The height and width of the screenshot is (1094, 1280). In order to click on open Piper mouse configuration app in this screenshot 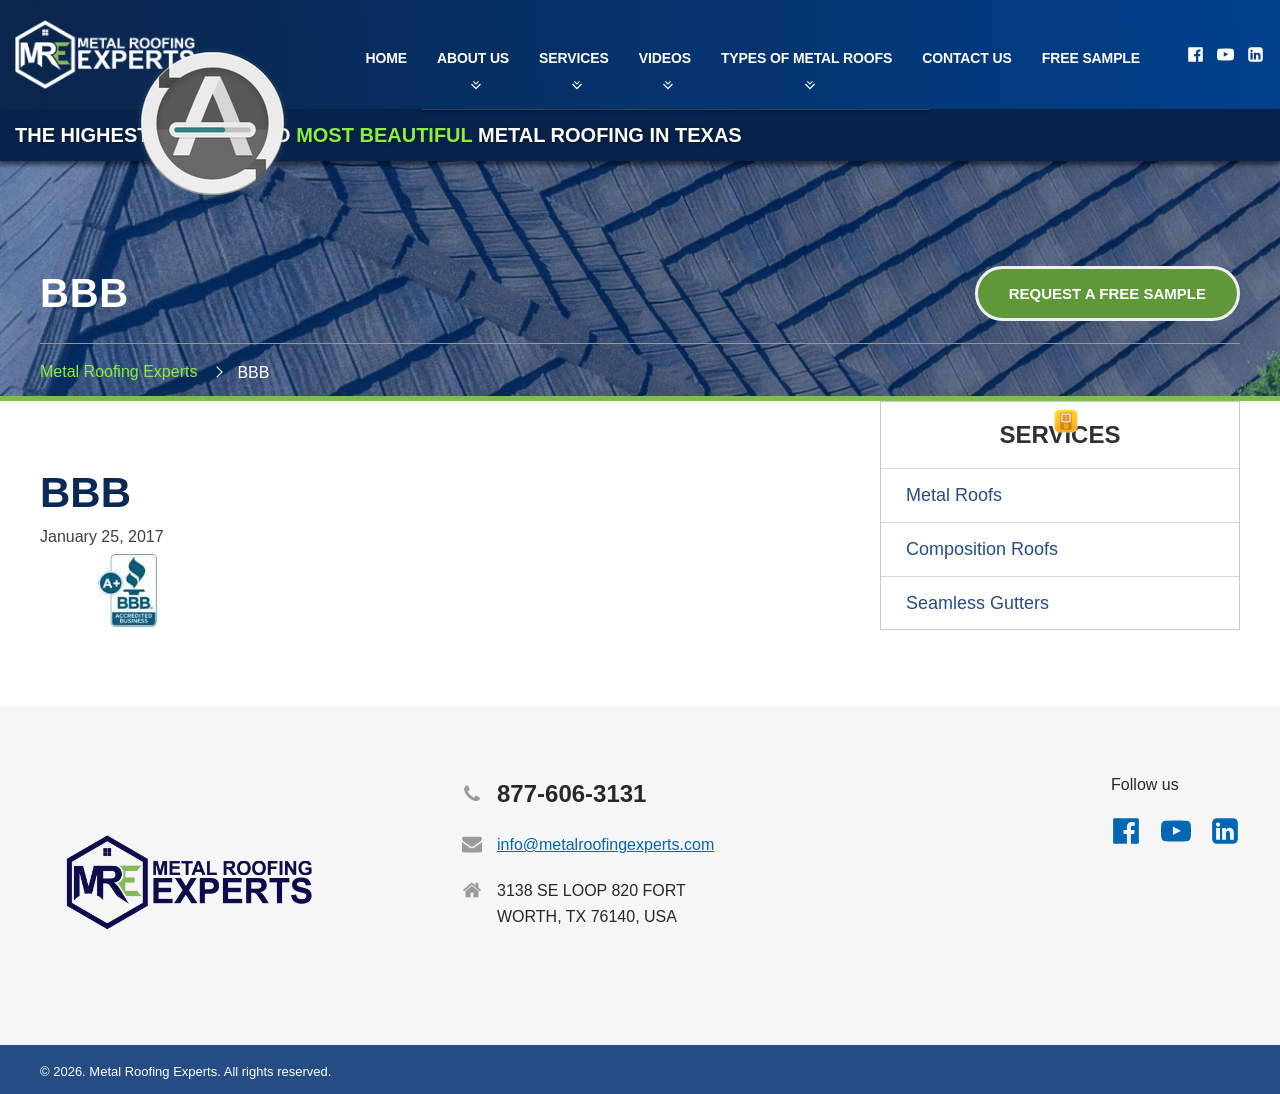, I will do `click(1066, 421)`.